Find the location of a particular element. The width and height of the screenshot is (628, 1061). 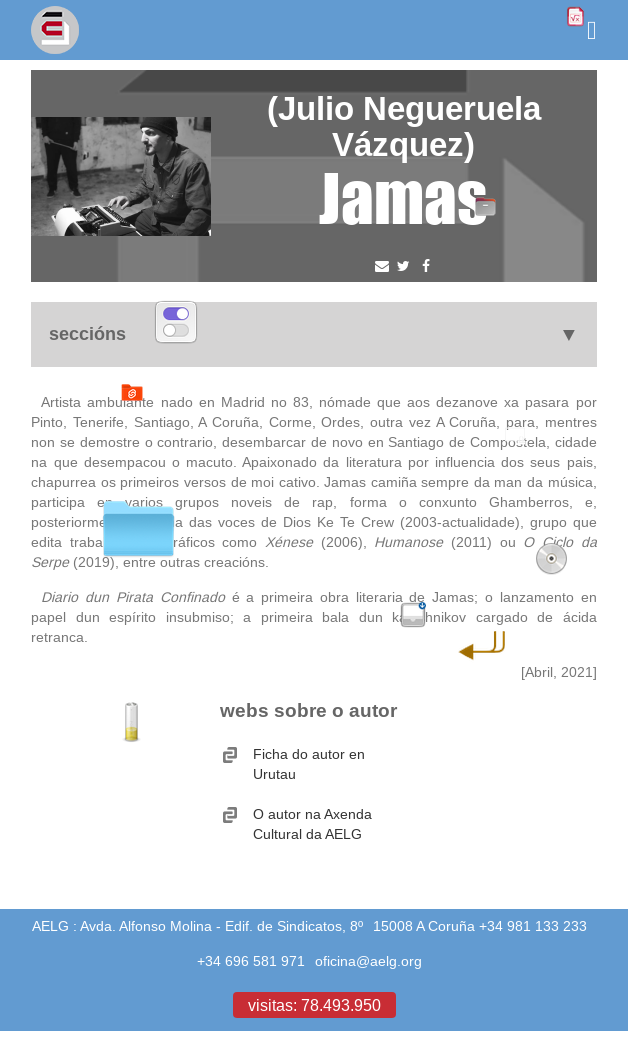

open svelte project folder is located at coordinates (132, 393).